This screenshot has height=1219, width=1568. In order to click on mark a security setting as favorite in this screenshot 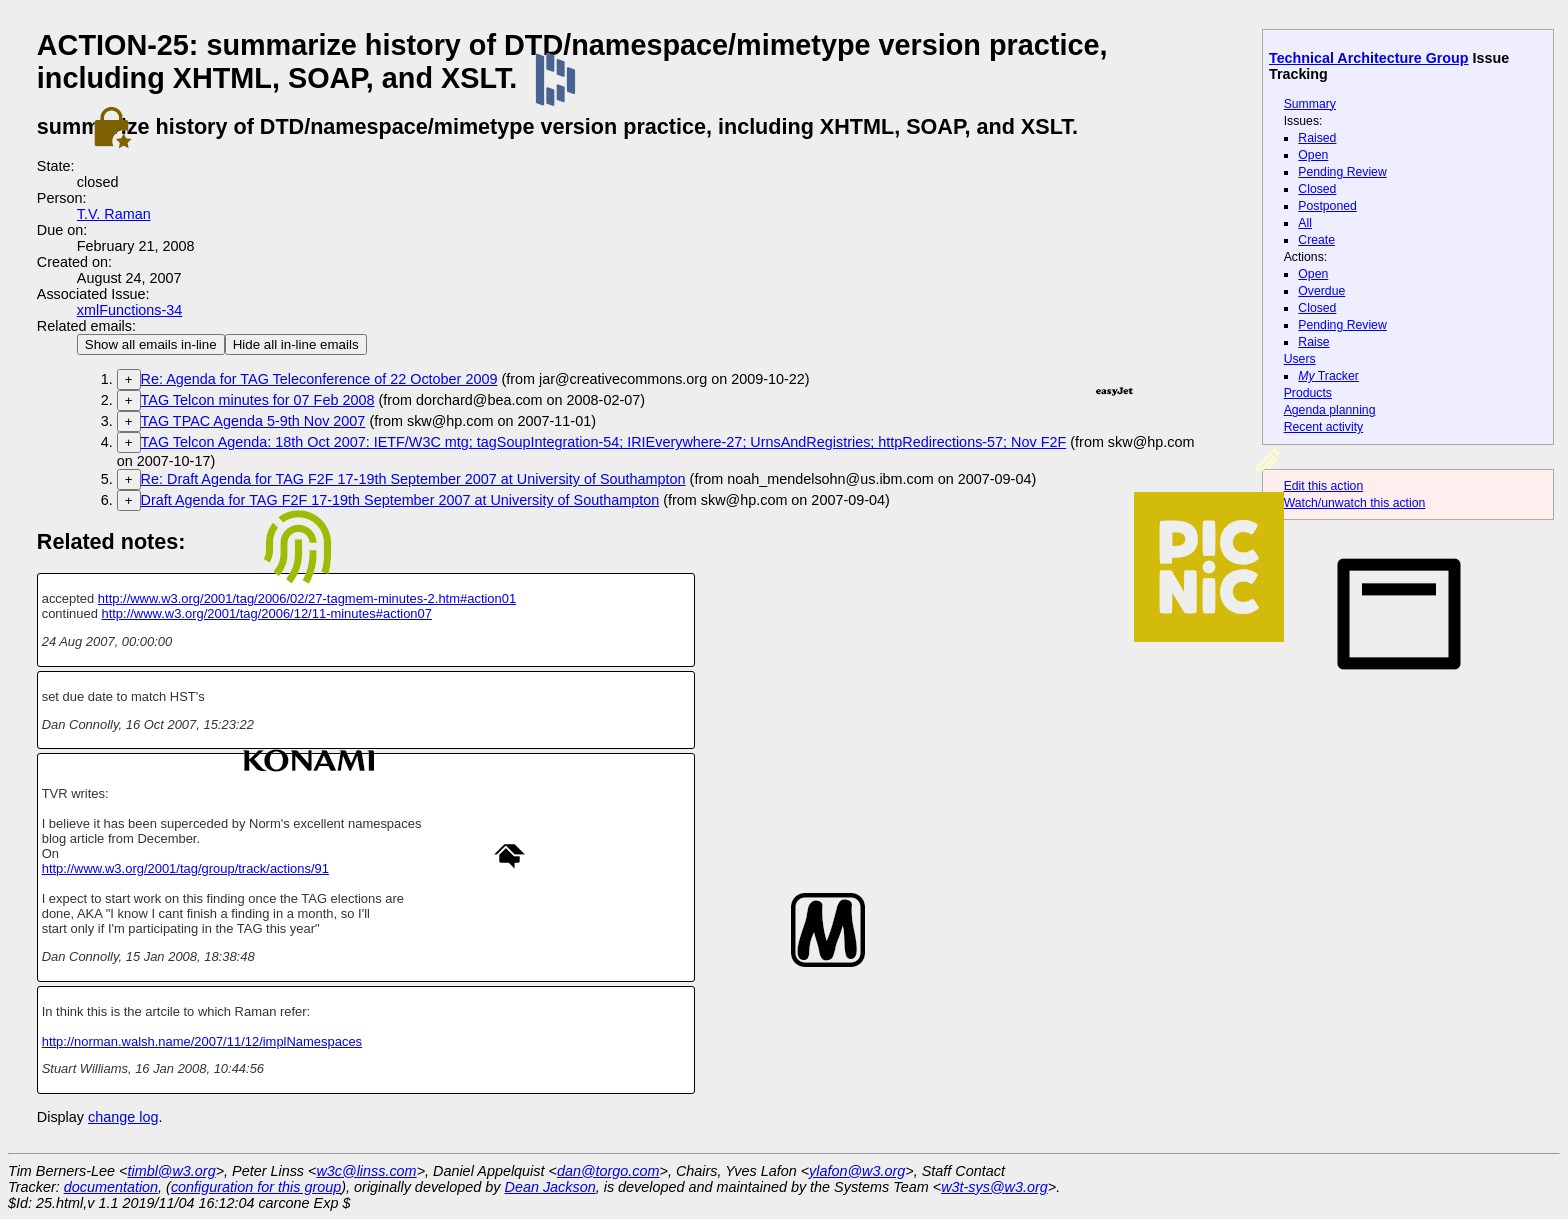, I will do `click(111, 127)`.